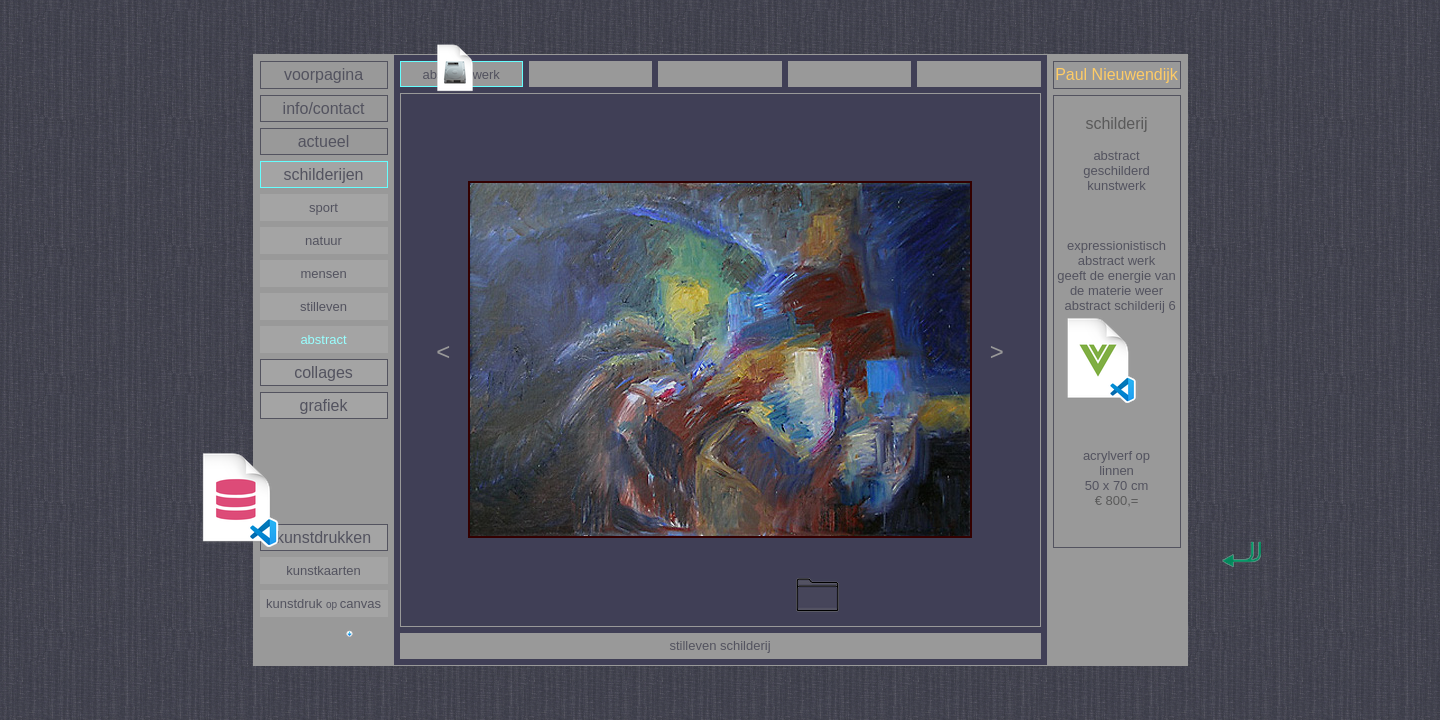 This screenshot has width=1440, height=720. What do you see at coordinates (455, 69) in the screenshot?
I see `mount a disk image file` at bounding box center [455, 69].